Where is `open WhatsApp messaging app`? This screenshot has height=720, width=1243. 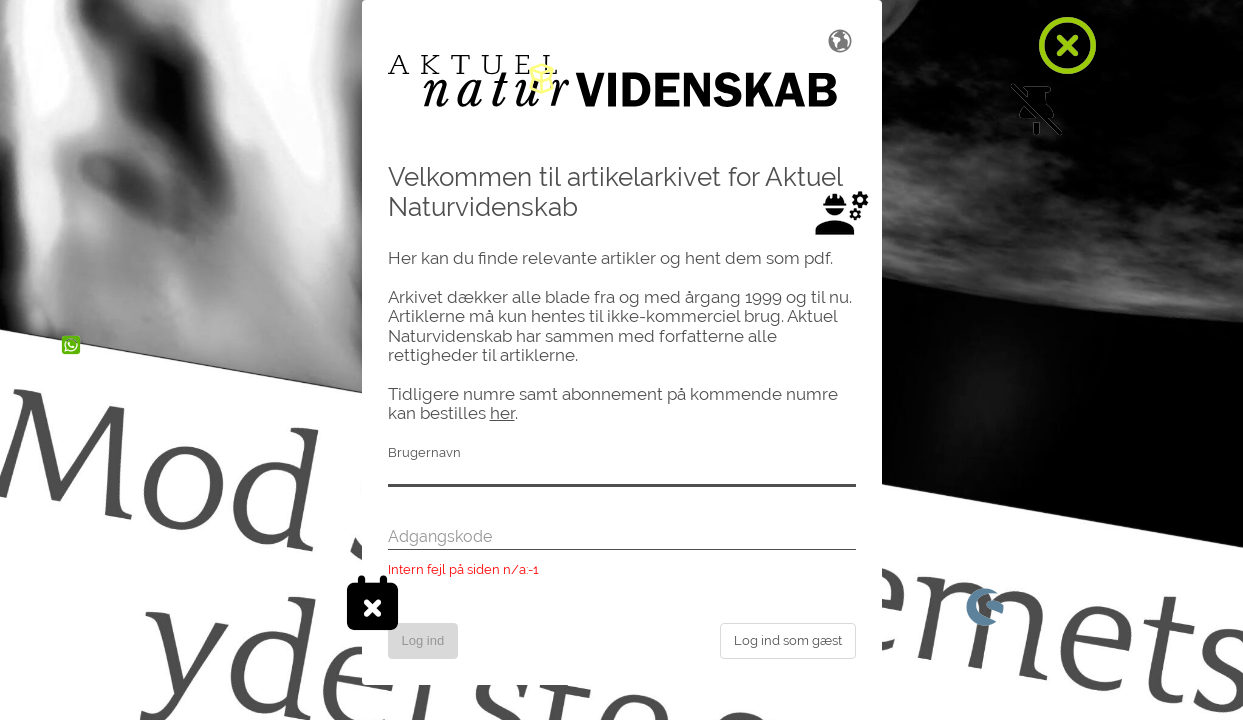 open WhatsApp messaging app is located at coordinates (71, 345).